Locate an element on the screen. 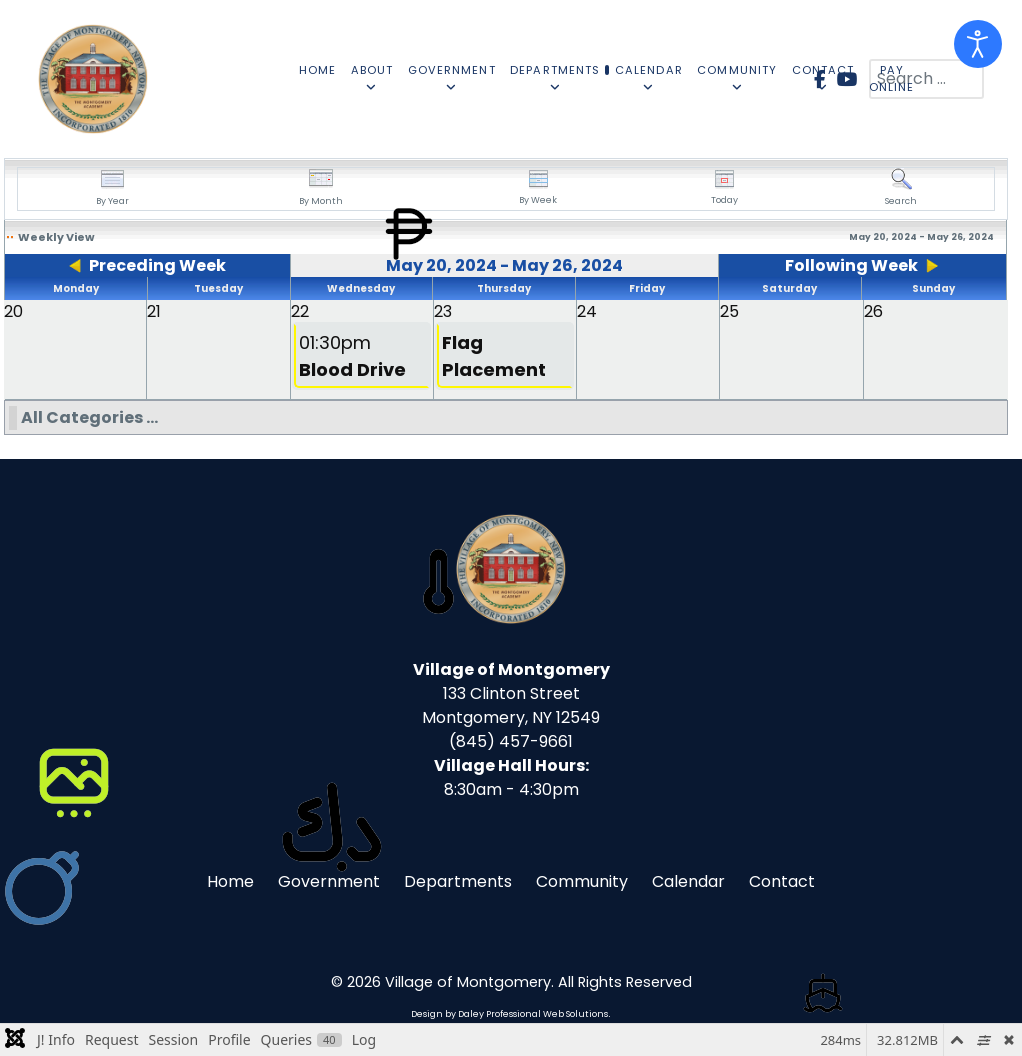 The height and width of the screenshot is (1056, 1022). indicates philippine peso currency is located at coordinates (409, 234).